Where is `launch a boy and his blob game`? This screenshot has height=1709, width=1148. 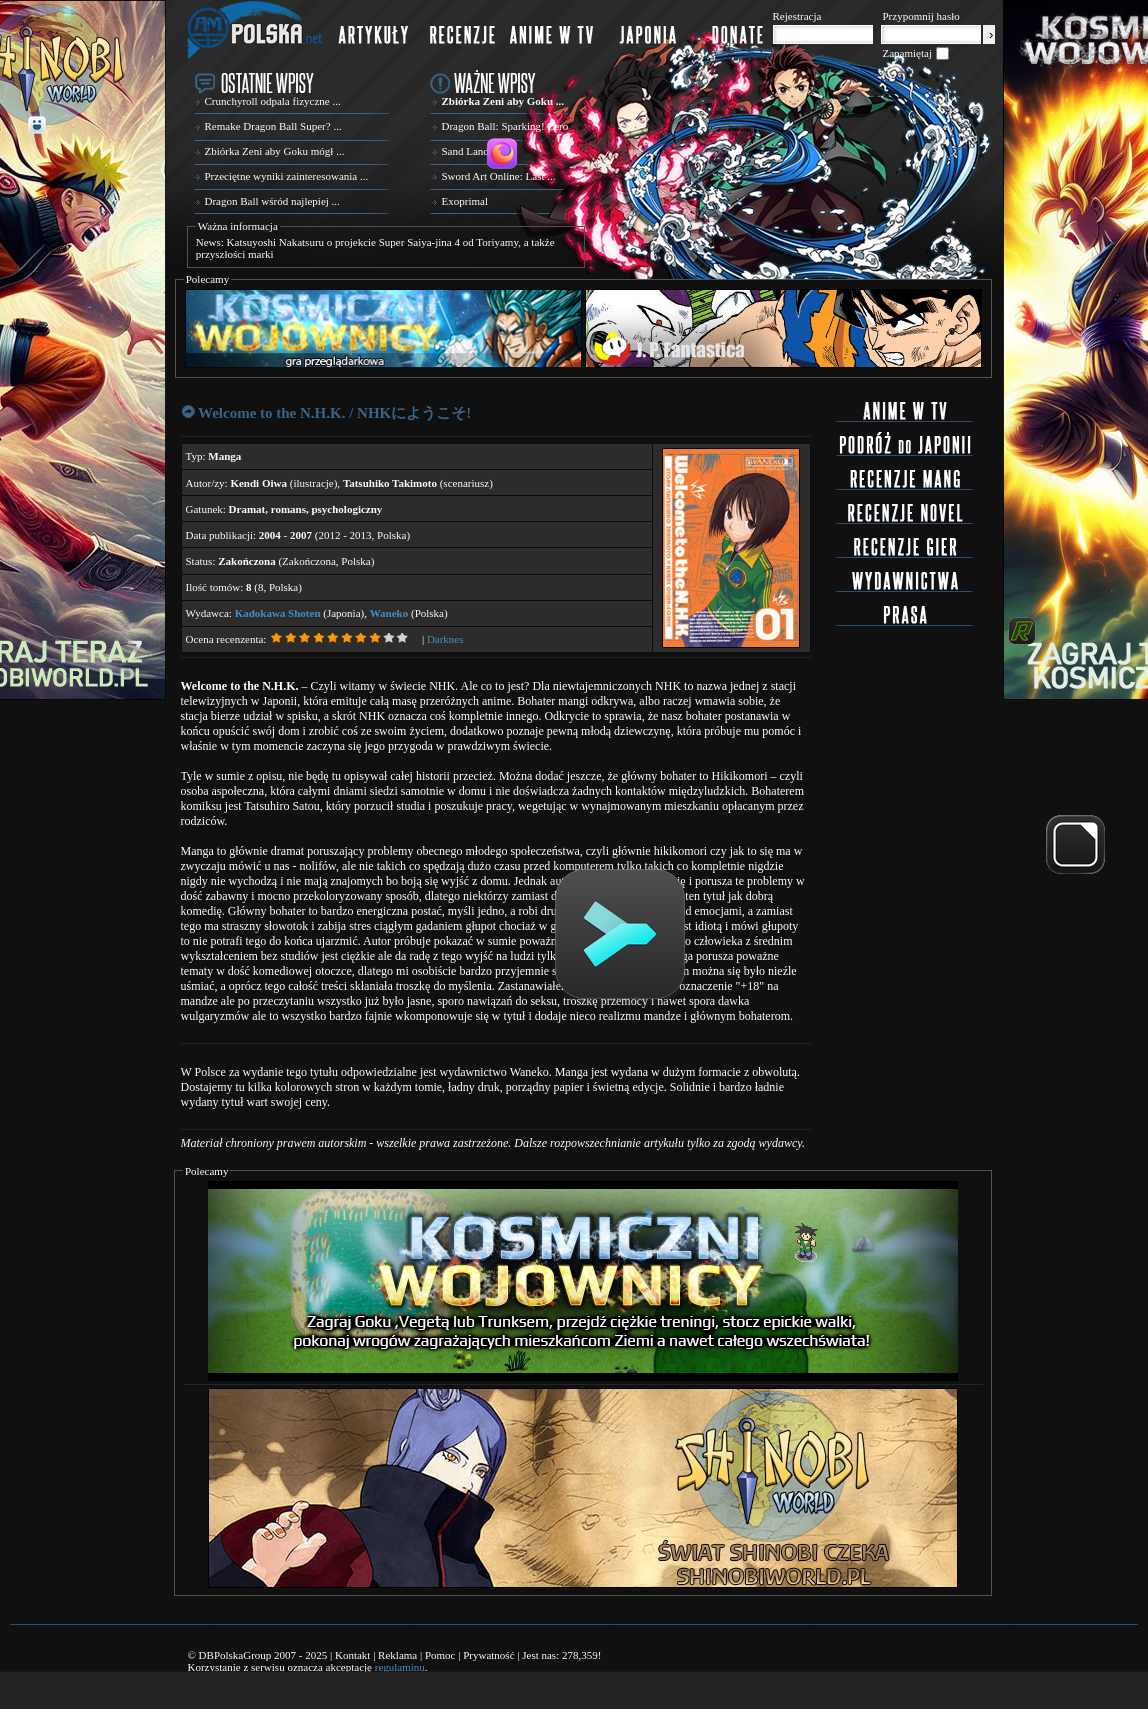 launch a boy and his blob game is located at coordinates (37, 125).